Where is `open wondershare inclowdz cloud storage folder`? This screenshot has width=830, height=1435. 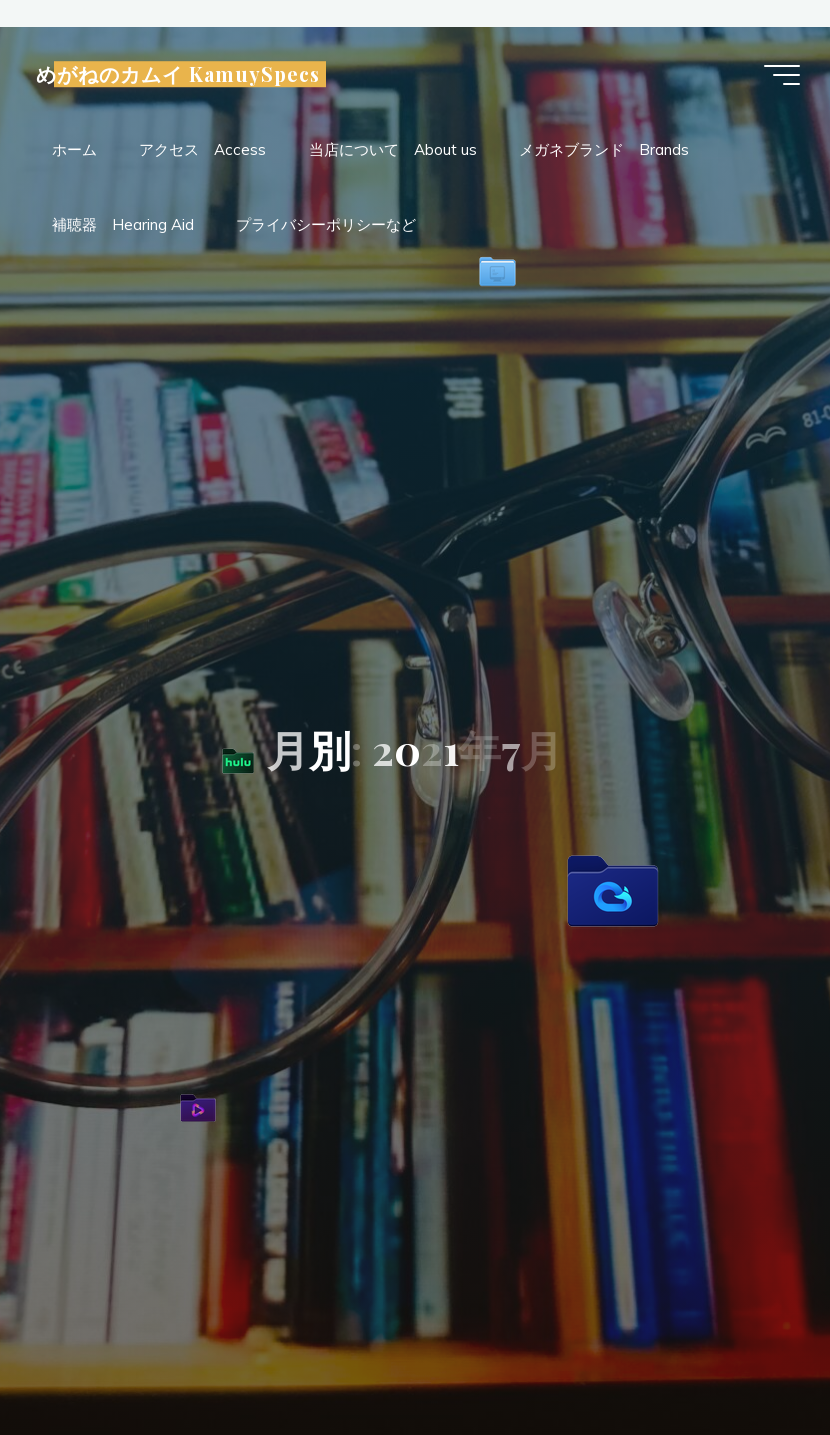
open wondershare inclowdz cloud storage folder is located at coordinates (612, 893).